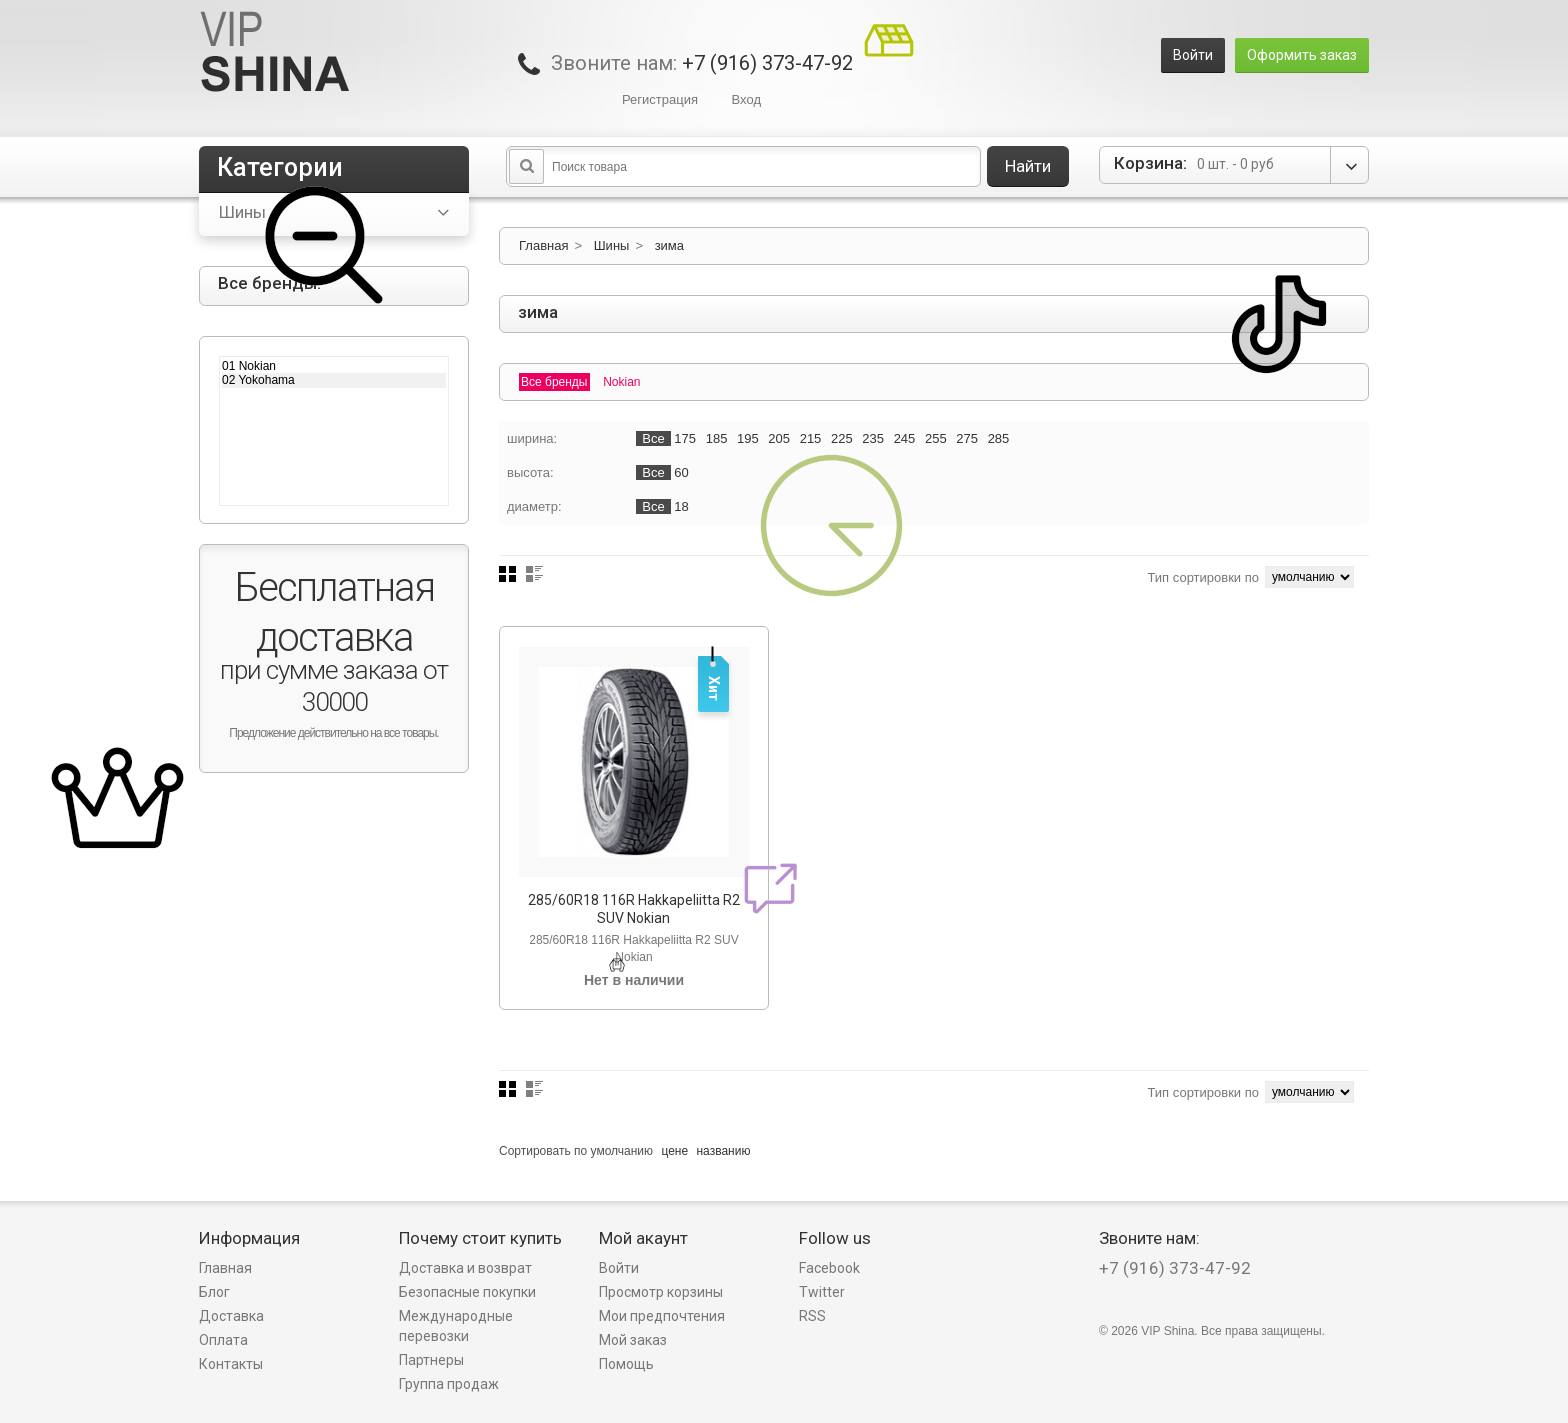 The image size is (1568, 1423). I want to click on view solar panel system status, so click(889, 42).